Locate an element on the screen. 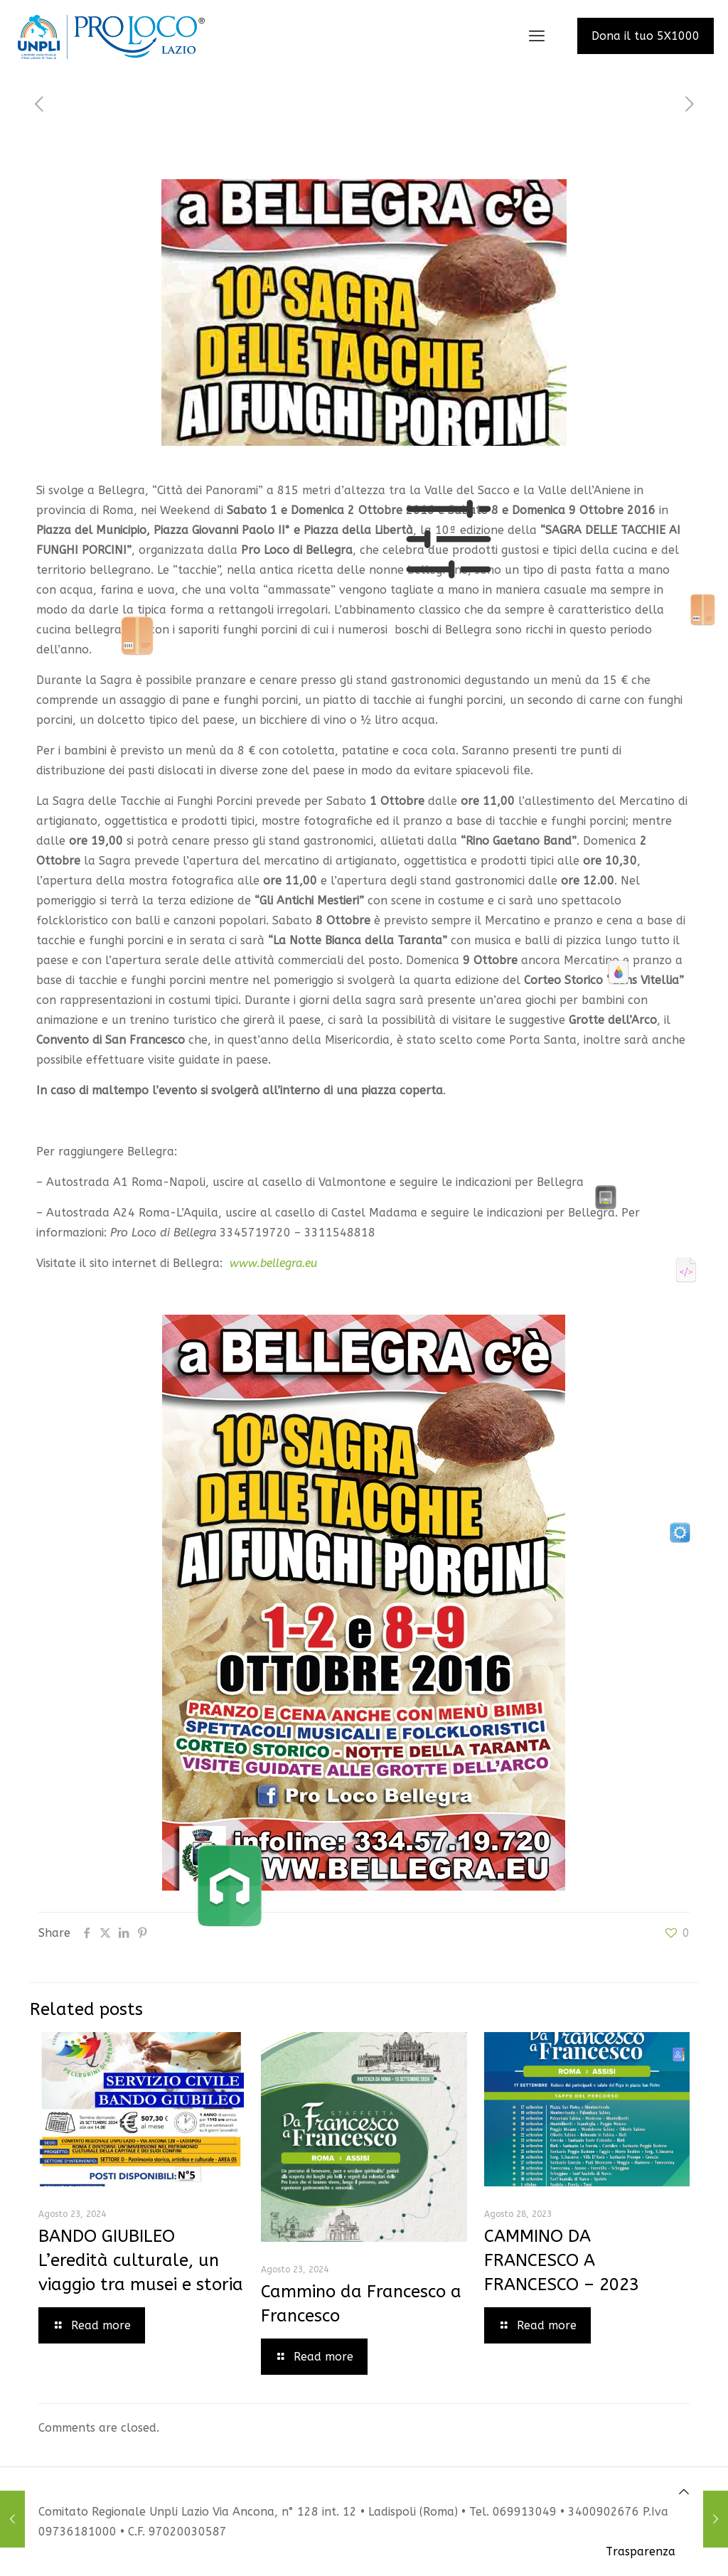 The height and width of the screenshot is (2576, 728). an XML or markup file is located at coordinates (686, 1270).